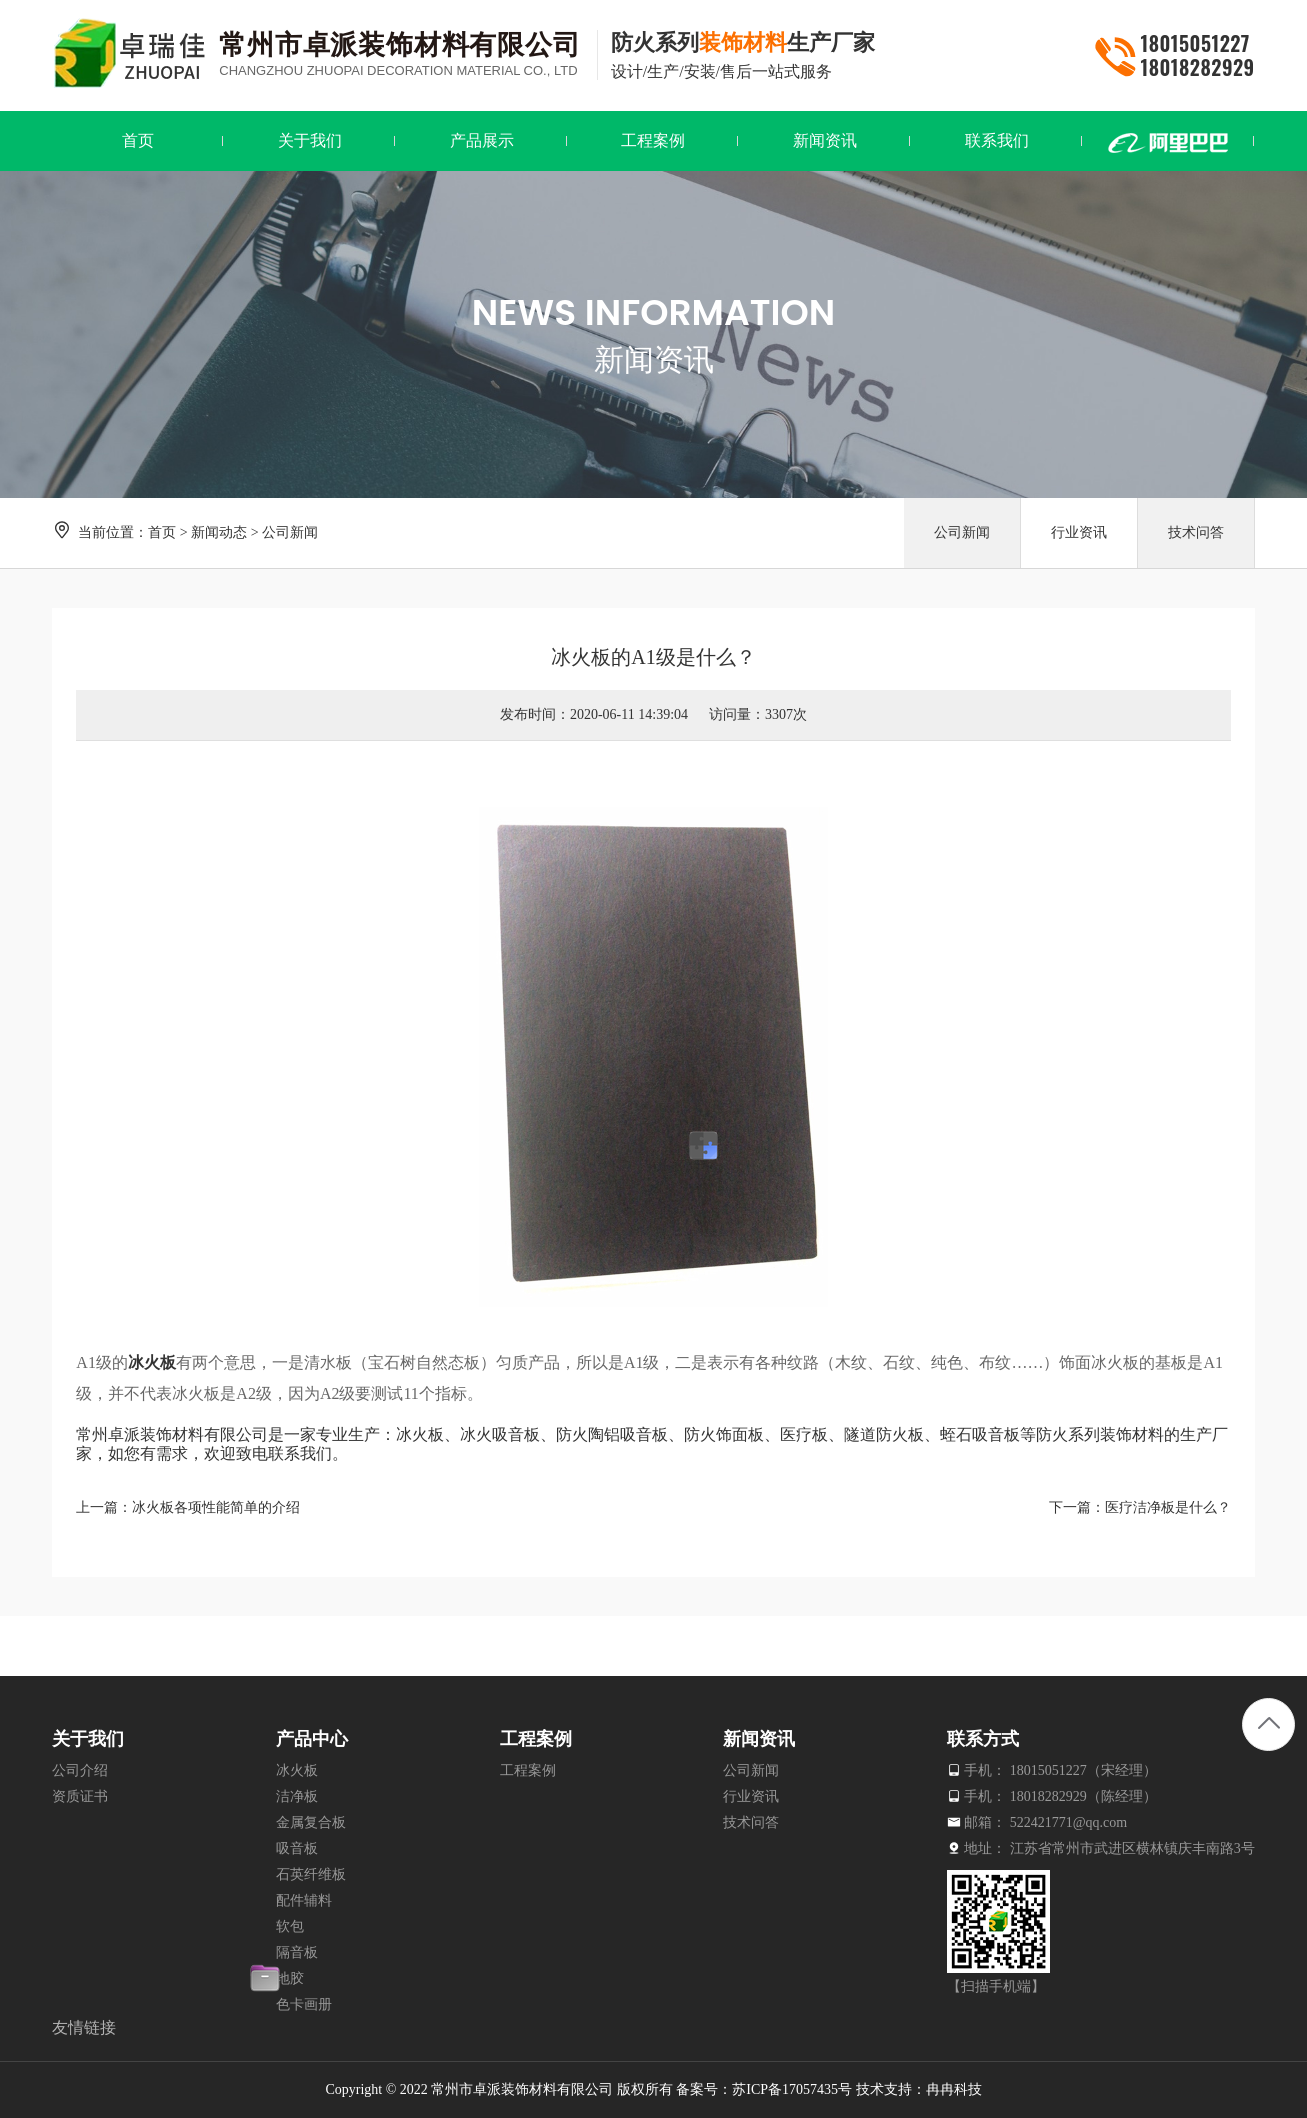 This screenshot has width=1307, height=2118. I want to click on open the nautilus file manager, so click(265, 1978).